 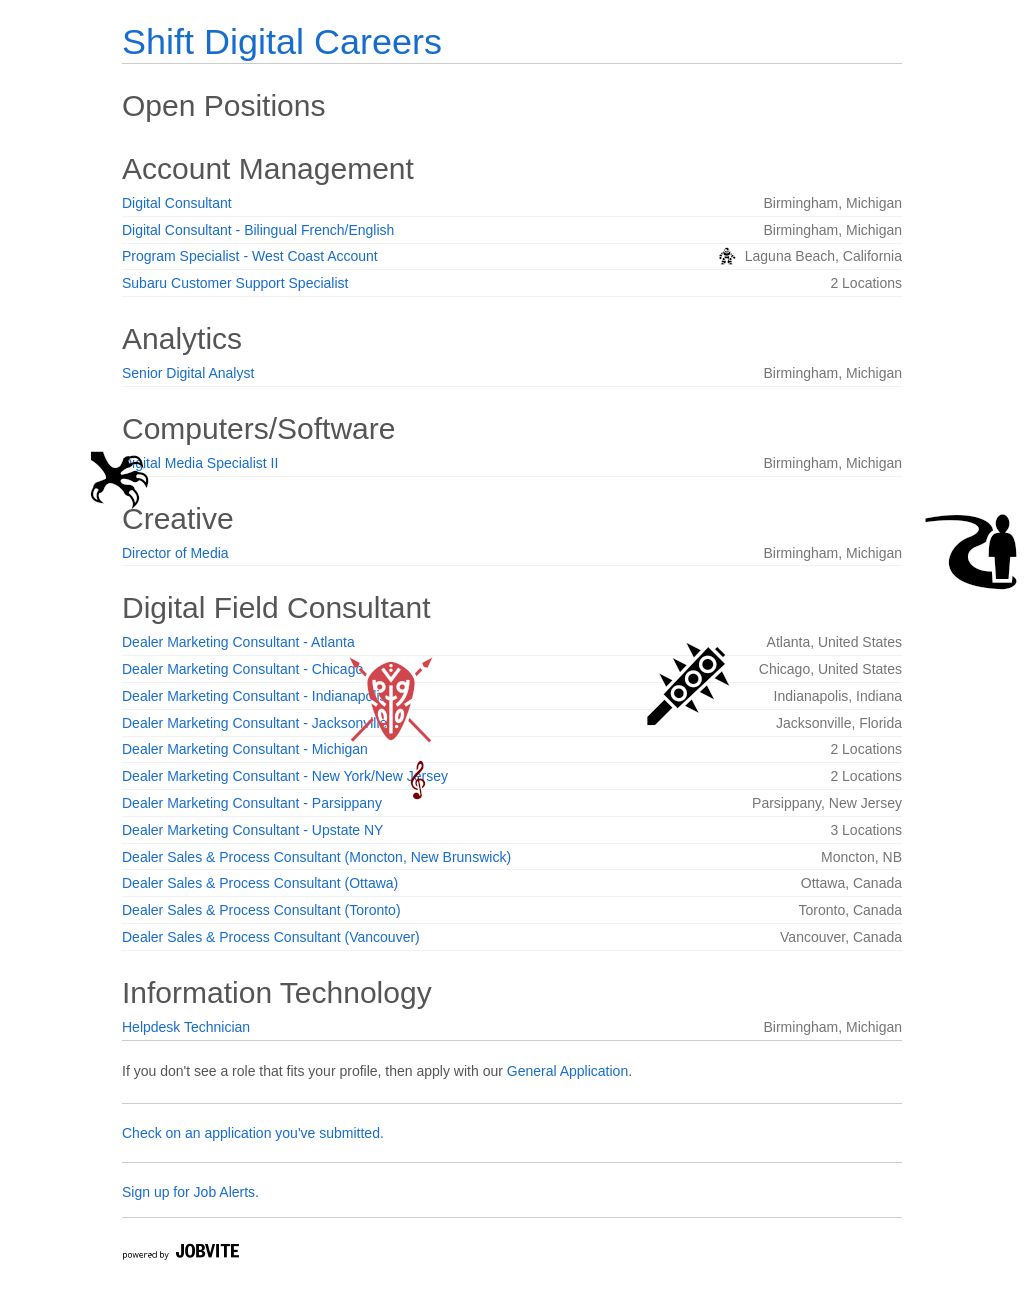 What do you see at coordinates (971, 547) in the screenshot?
I see `start your journey or adventure` at bounding box center [971, 547].